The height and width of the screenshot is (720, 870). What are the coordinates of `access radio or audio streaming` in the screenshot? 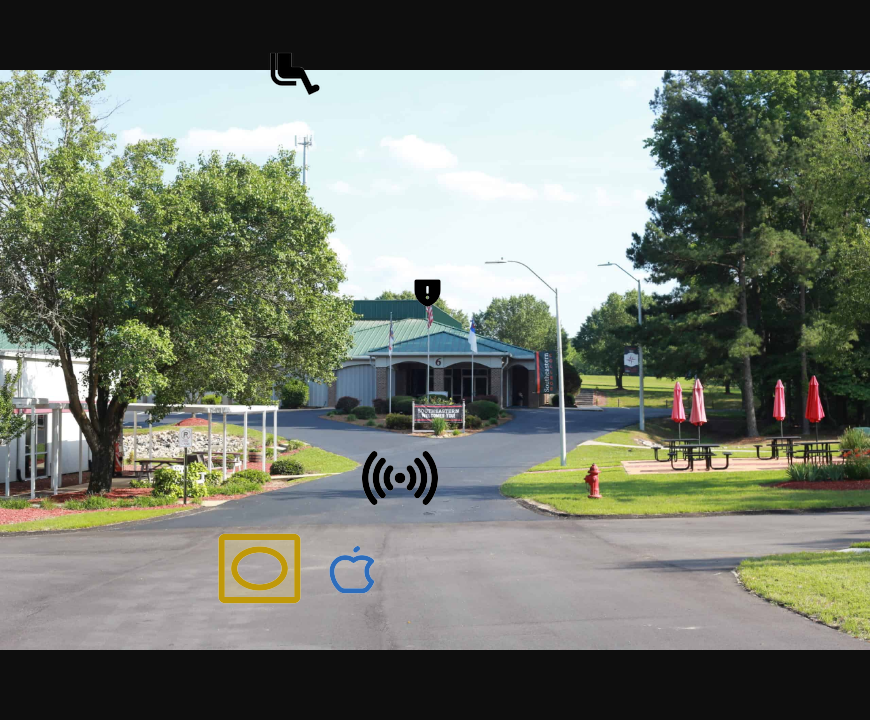 It's located at (400, 478).